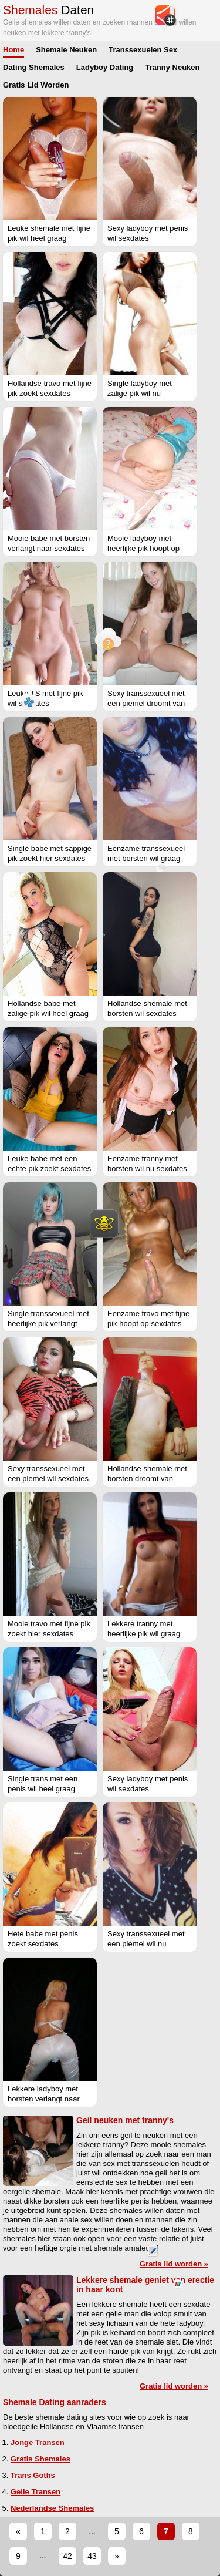  Describe the element at coordinates (108, 638) in the screenshot. I see `weather data currently unavailable` at that location.